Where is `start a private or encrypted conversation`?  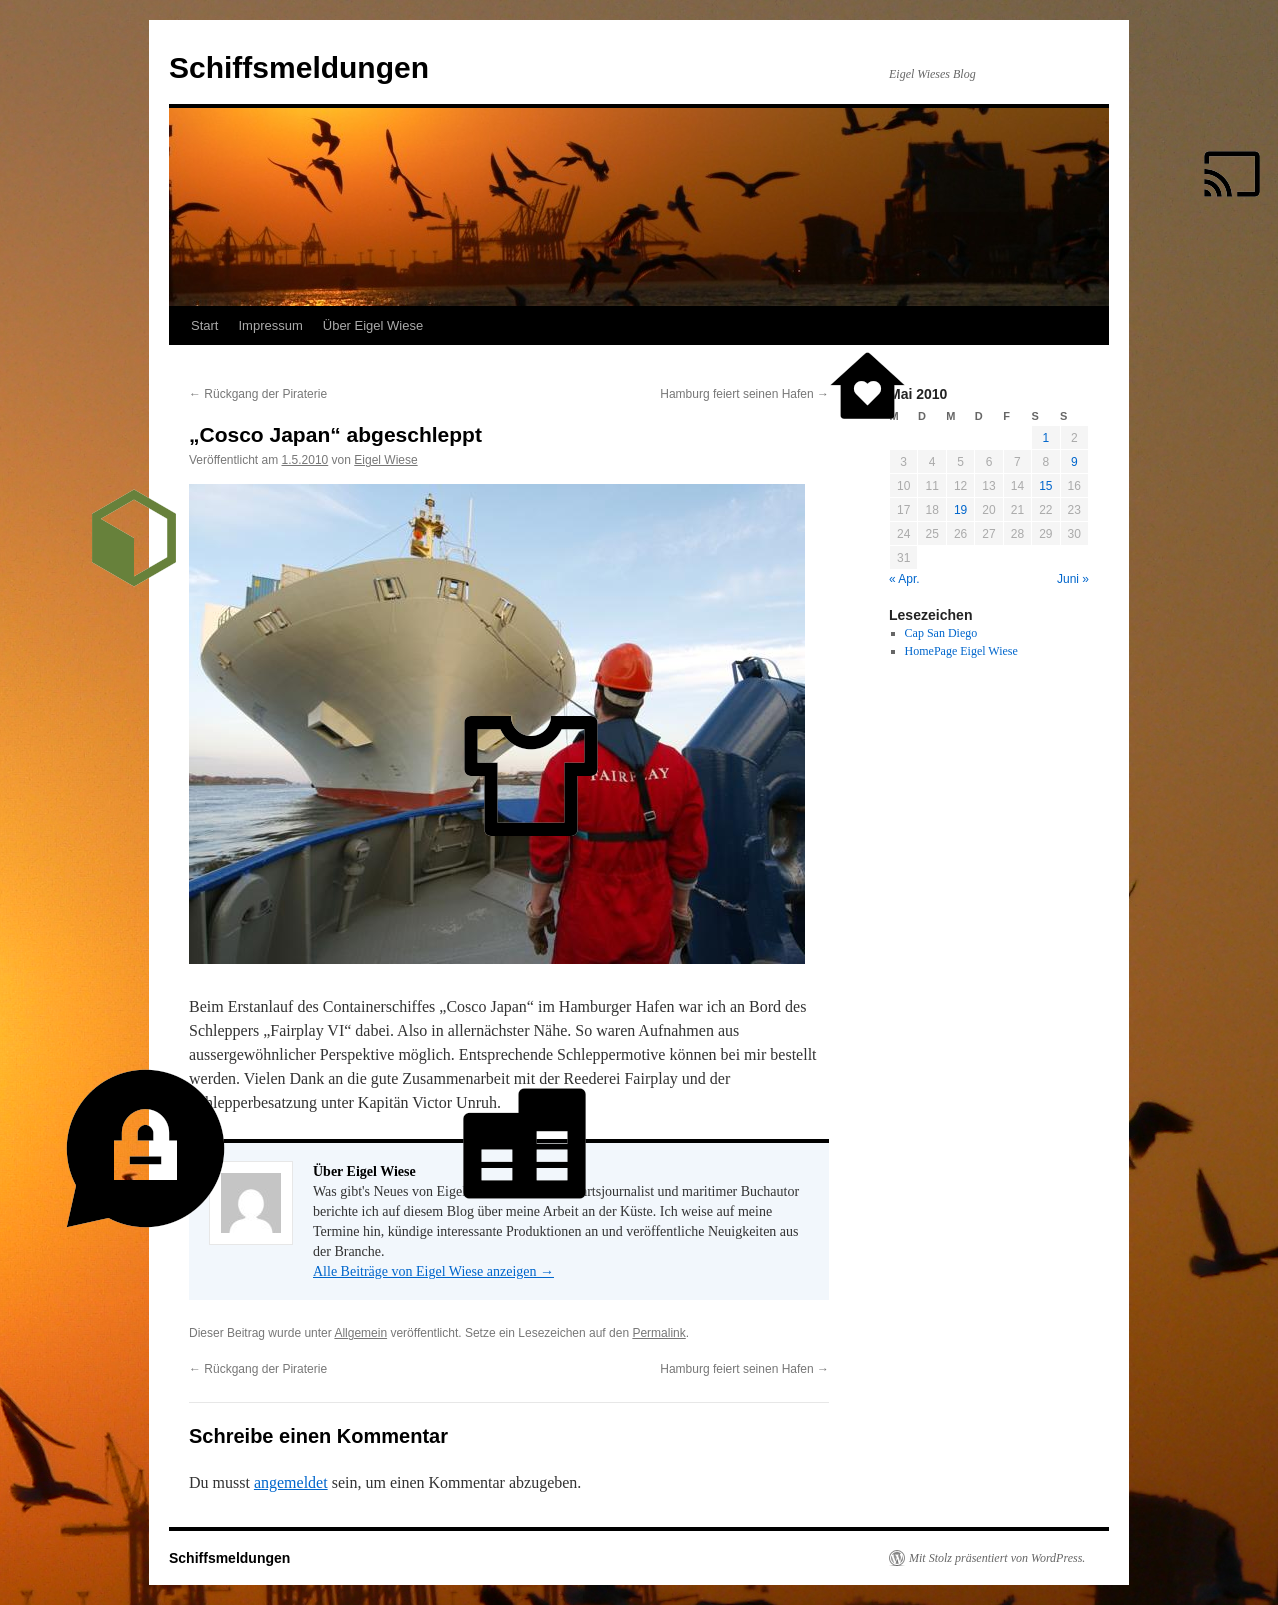 start a private or encrypted conversation is located at coordinates (145, 1148).